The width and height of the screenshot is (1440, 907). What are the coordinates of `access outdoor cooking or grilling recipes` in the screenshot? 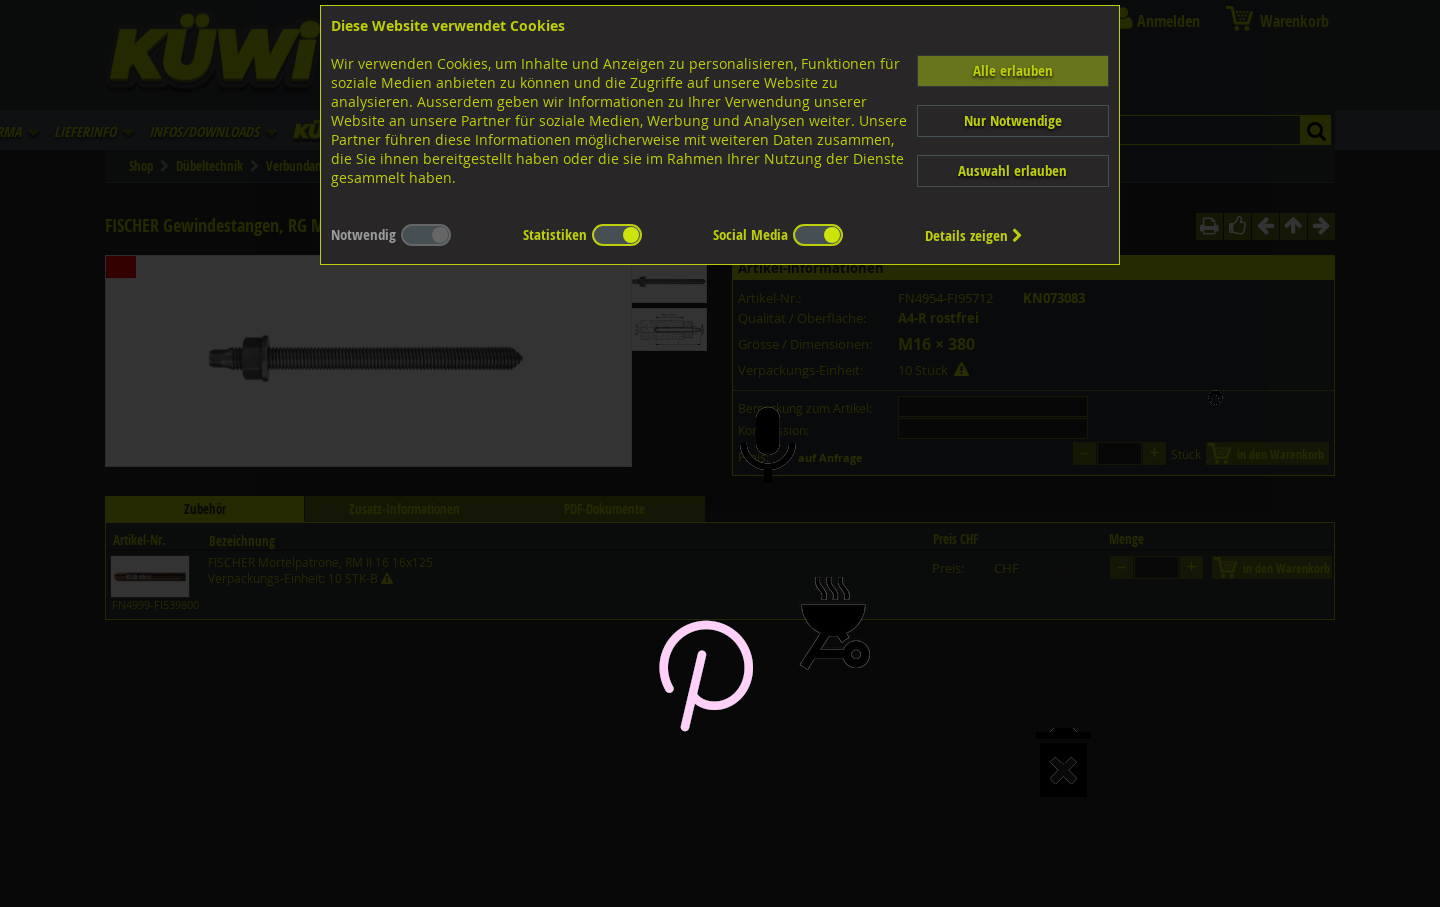 It's located at (833, 622).